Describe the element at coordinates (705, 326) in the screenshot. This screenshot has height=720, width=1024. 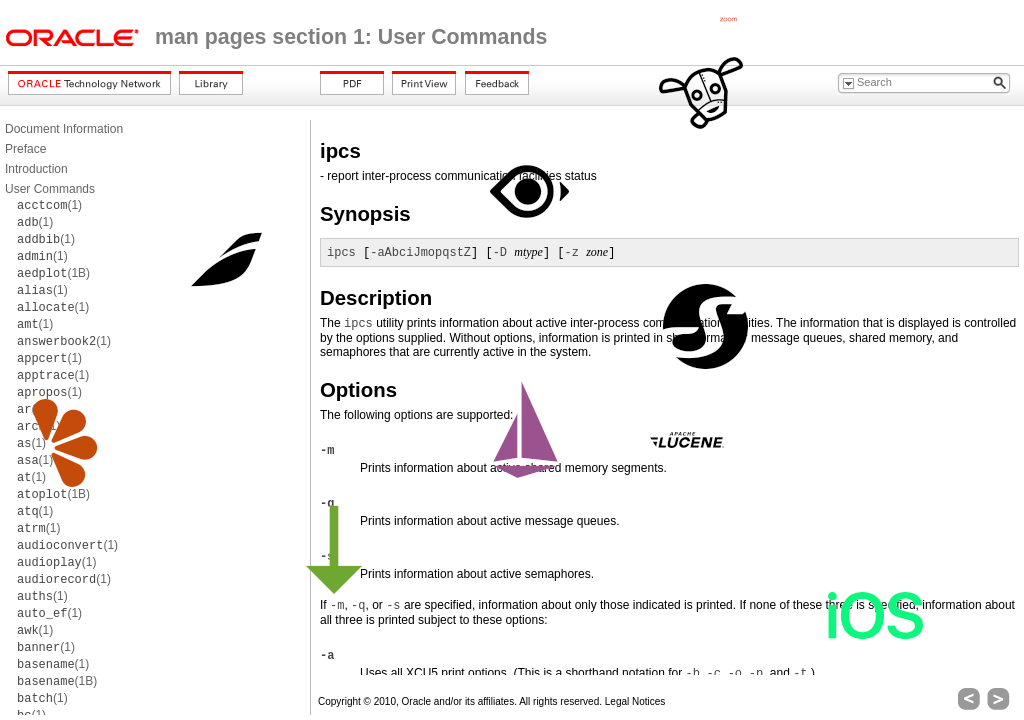
I see `shelly smart home brand logo` at that location.